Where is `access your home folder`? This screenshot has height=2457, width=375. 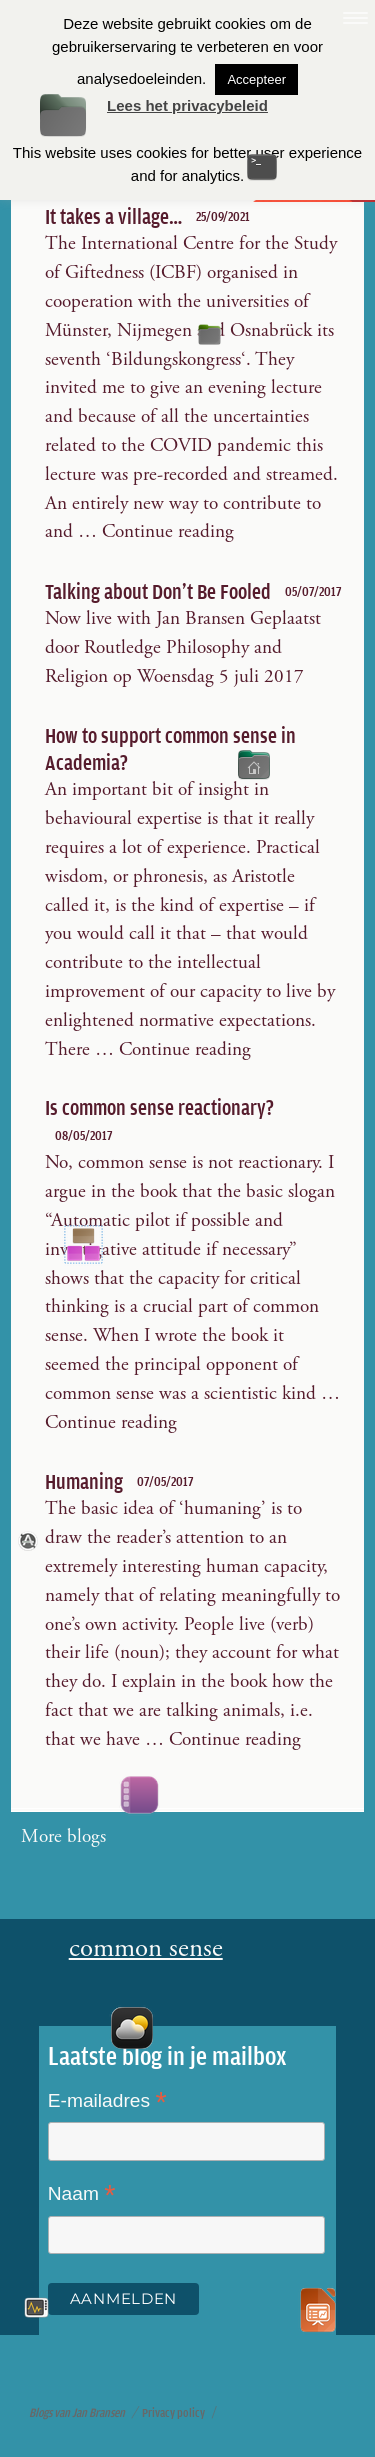 access your home folder is located at coordinates (254, 764).